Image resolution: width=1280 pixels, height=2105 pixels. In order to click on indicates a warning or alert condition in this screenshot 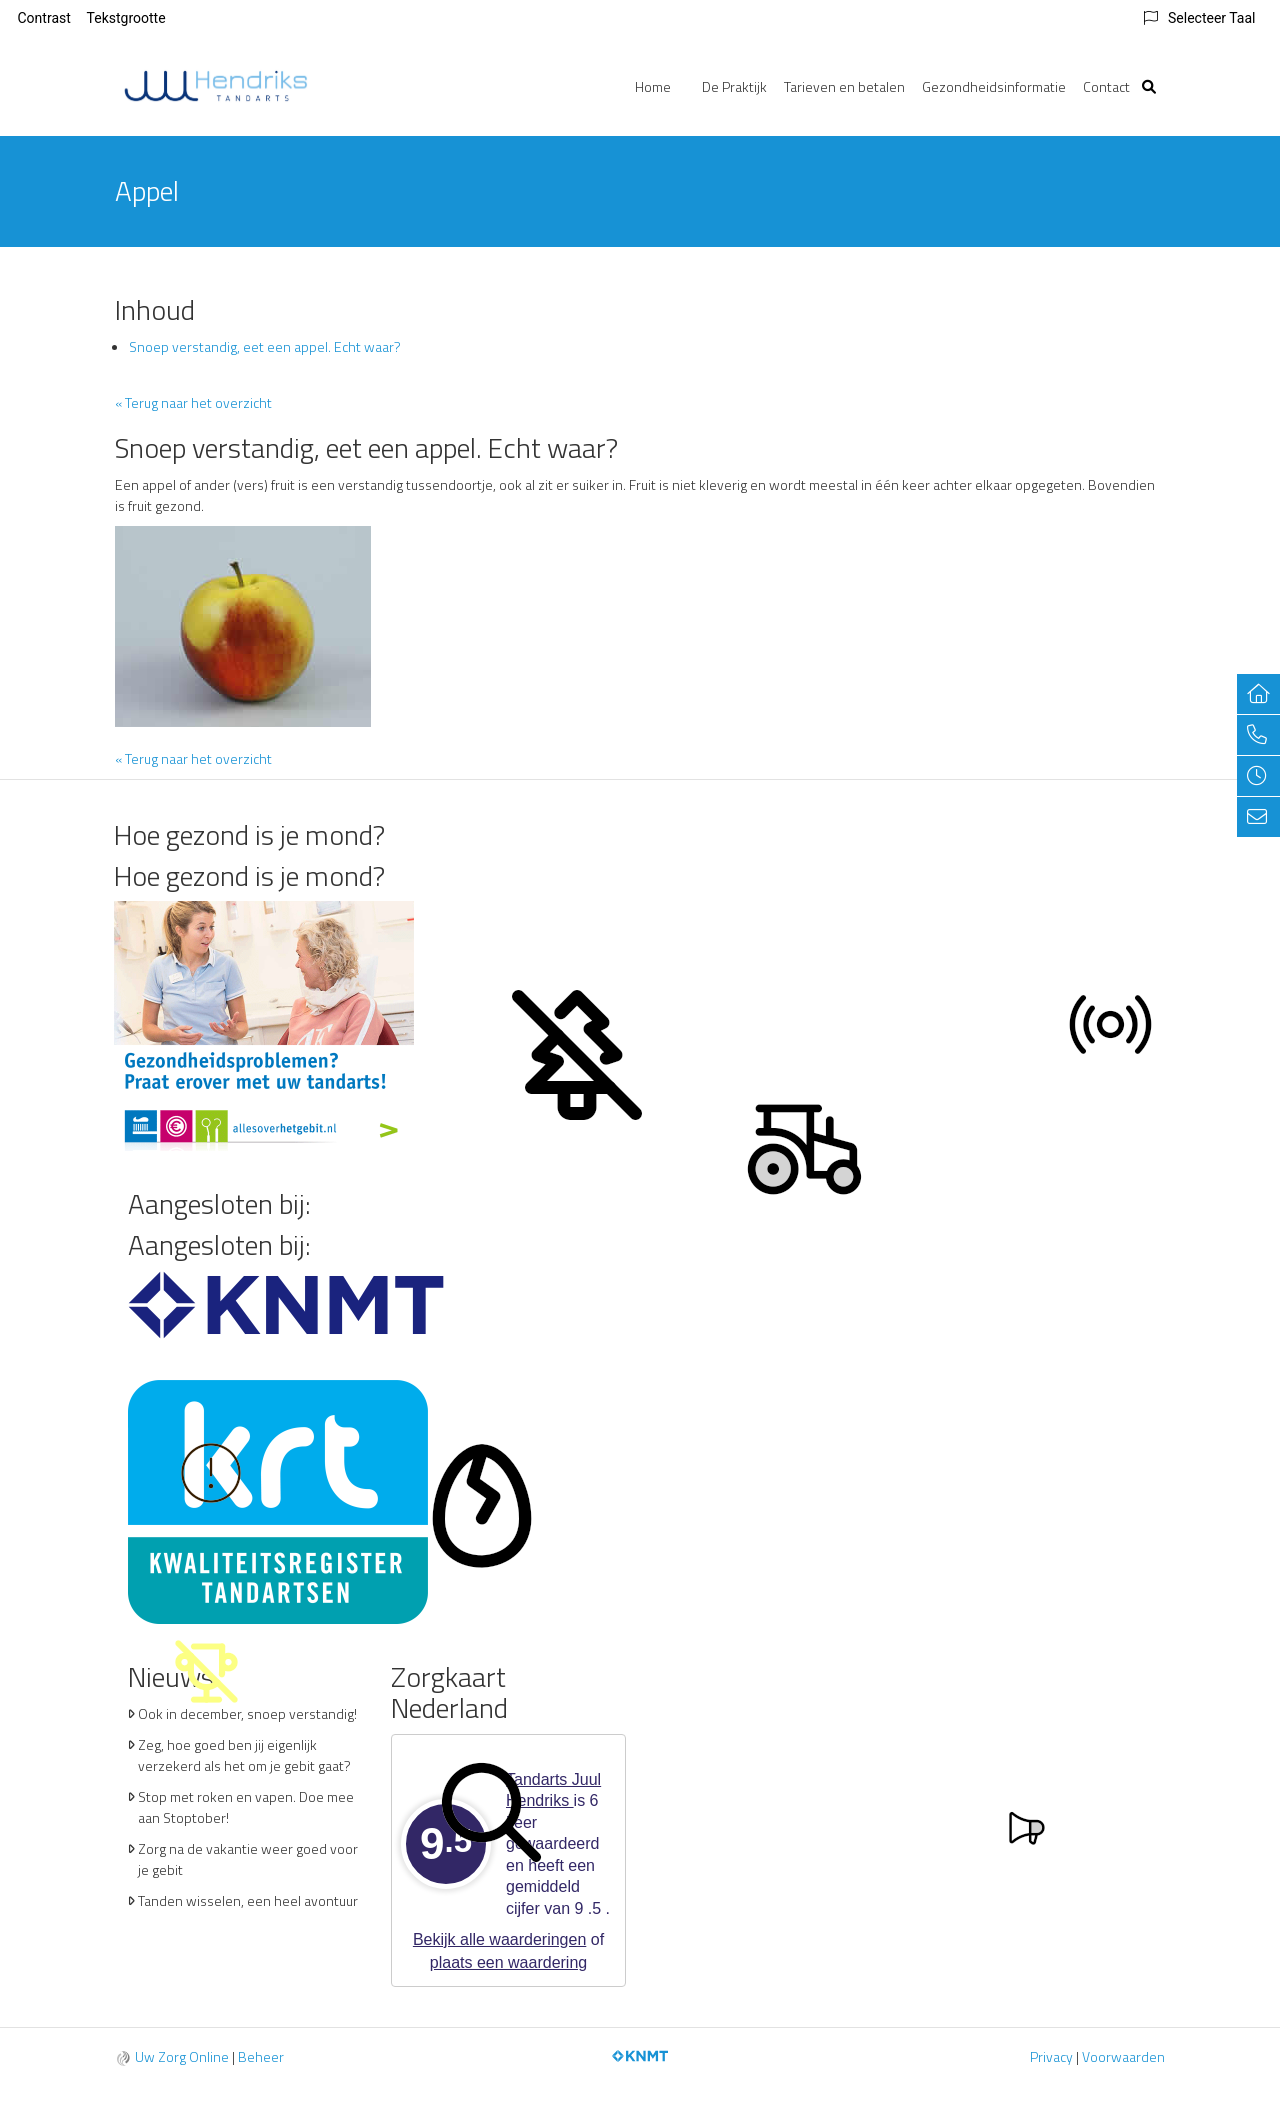, I will do `click(211, 1473)`.